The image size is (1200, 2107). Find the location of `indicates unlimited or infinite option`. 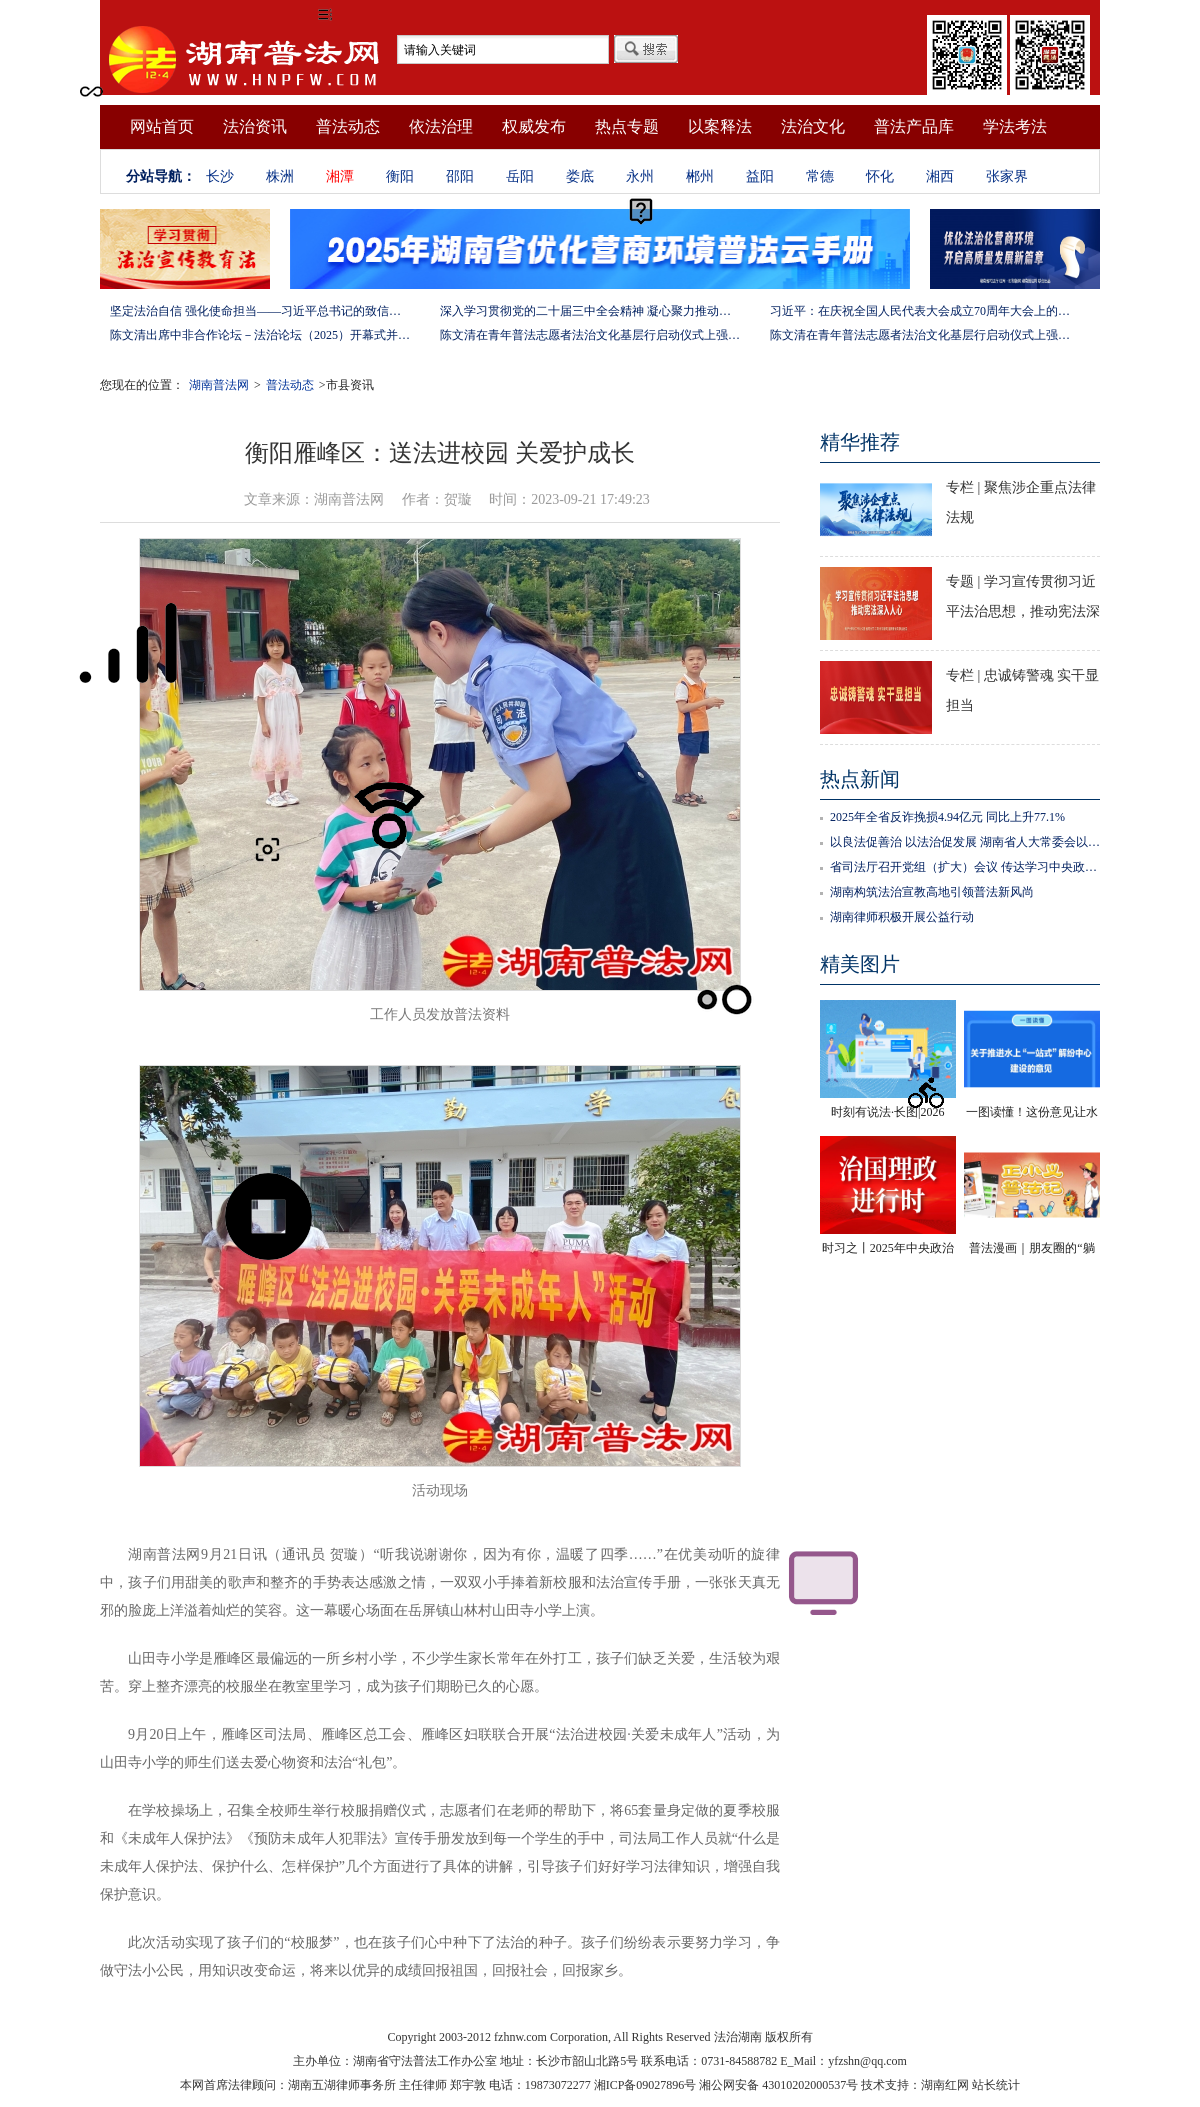

indicates unlimited or infinite option is located at coordinates (91, 91).